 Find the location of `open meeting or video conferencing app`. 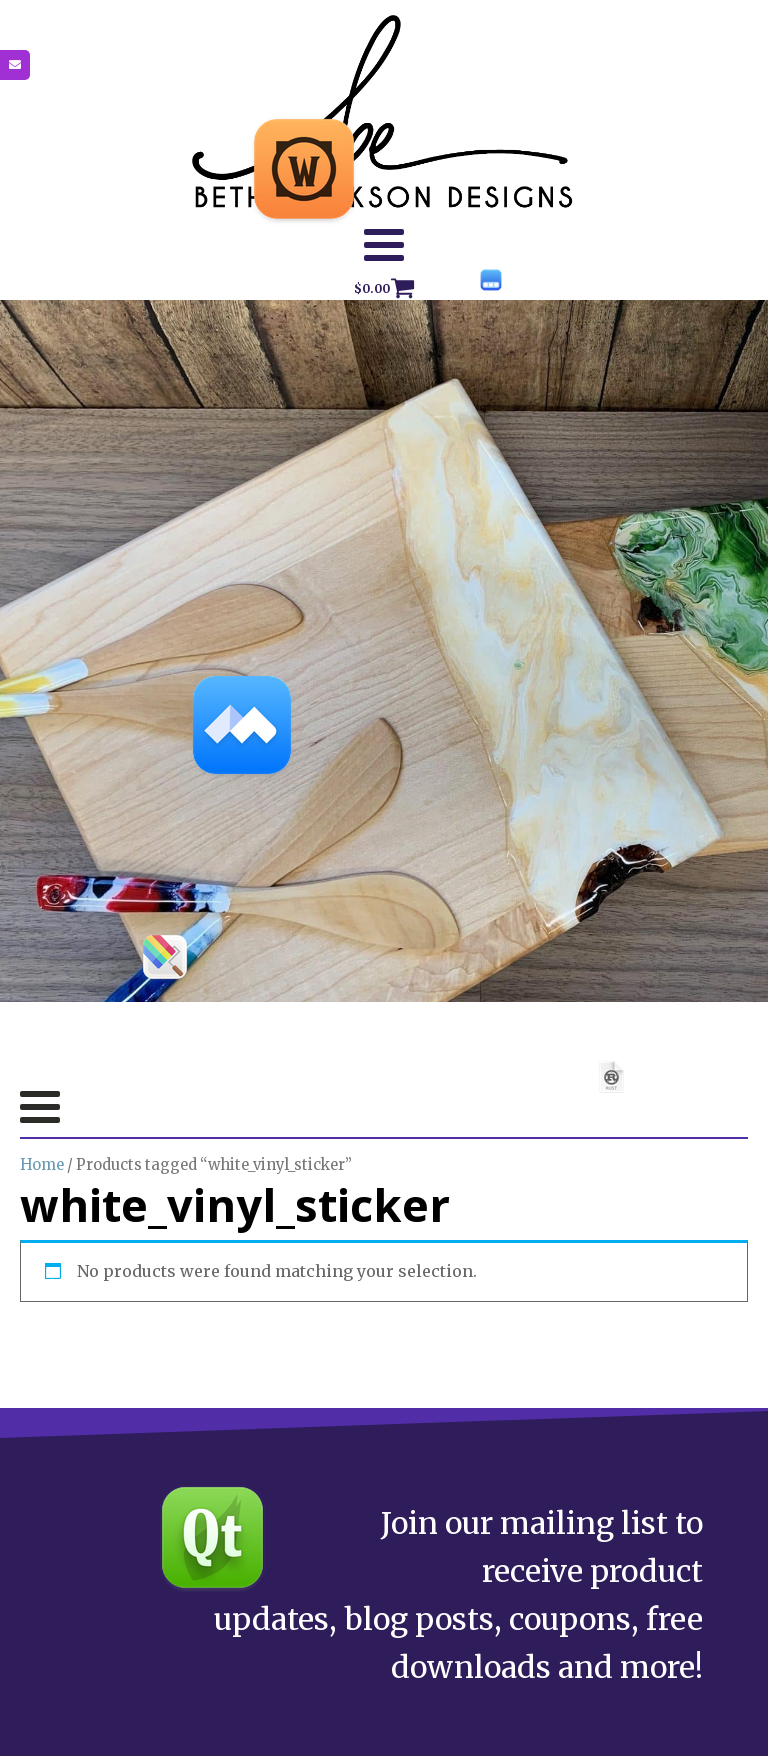

open meeting or video conferencing app is located at coordinates (242, 725).